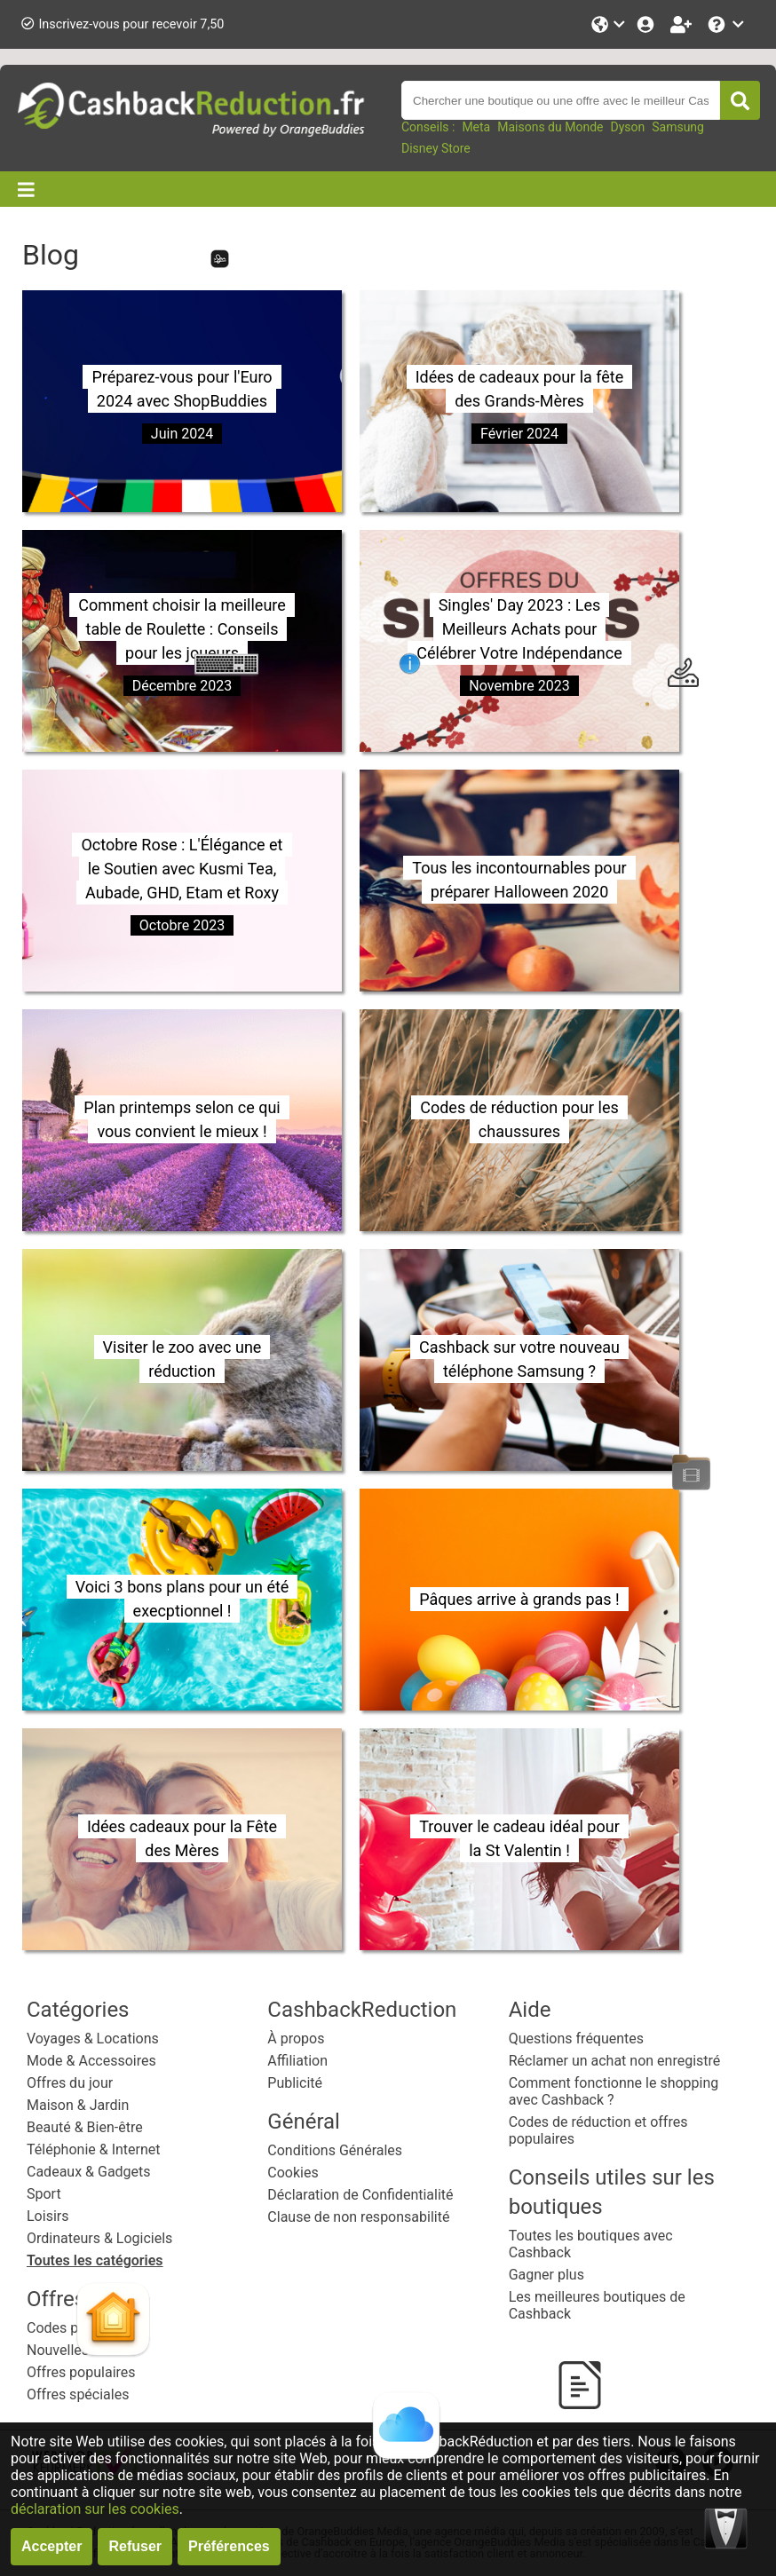 The image size is (776, 2576). What do you see at coordinates (406, 2425) in the screenshot?
I see `open iCloud Drive folder` at bounding box center [406, 2425].